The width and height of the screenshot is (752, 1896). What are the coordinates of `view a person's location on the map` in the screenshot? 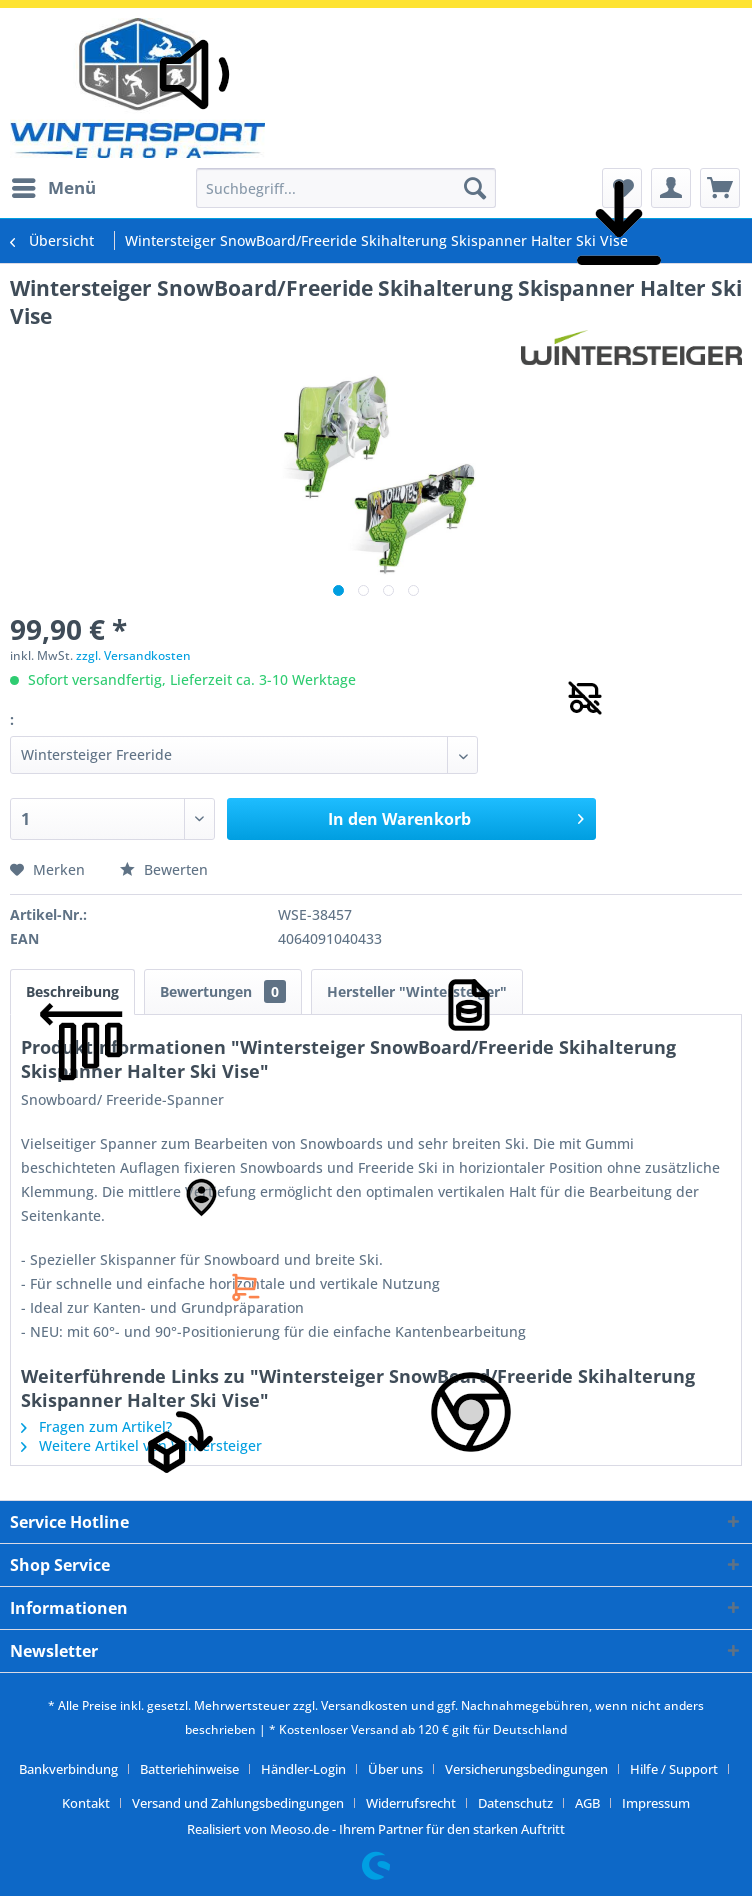 It's located at (201, 1197).